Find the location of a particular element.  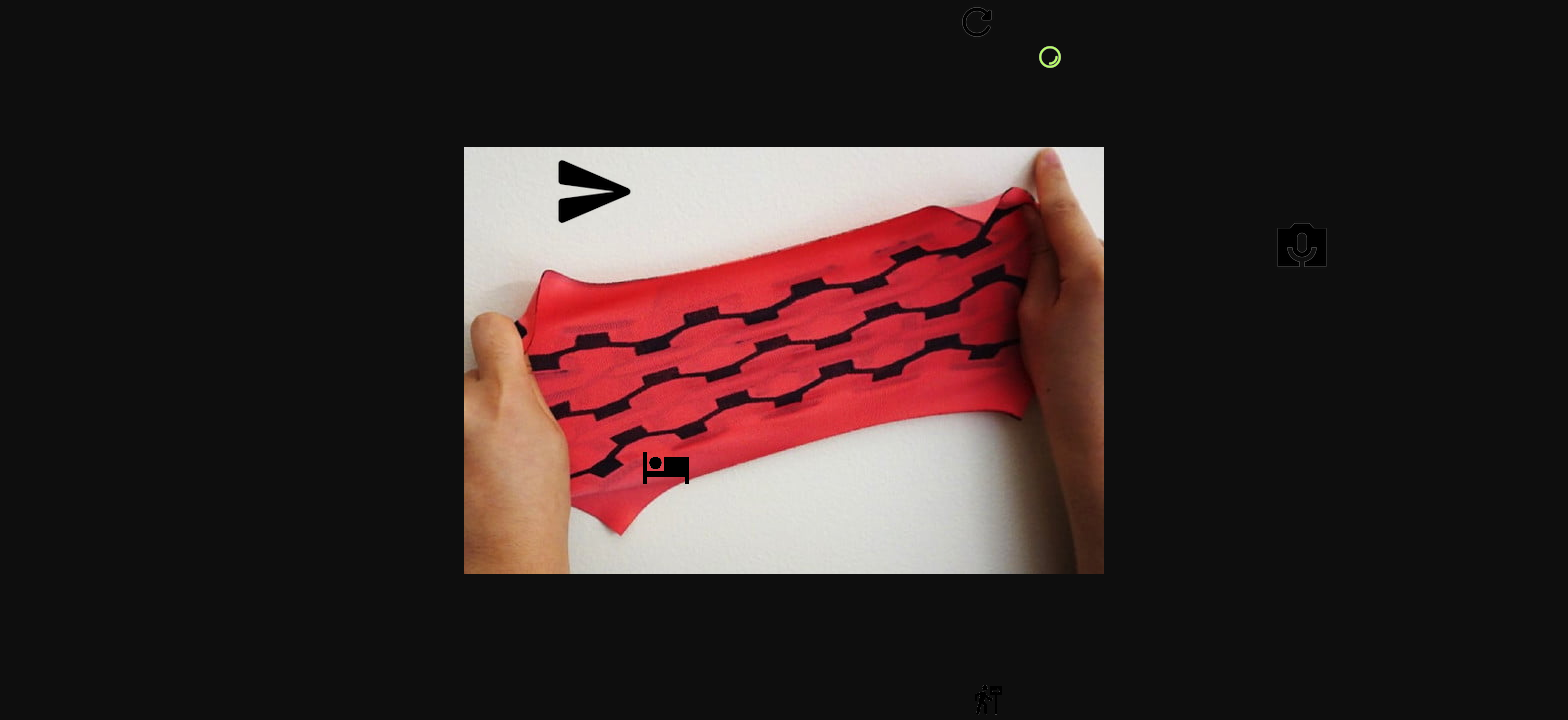

follow directions or navigation signs is located at coordinates (988, 699).